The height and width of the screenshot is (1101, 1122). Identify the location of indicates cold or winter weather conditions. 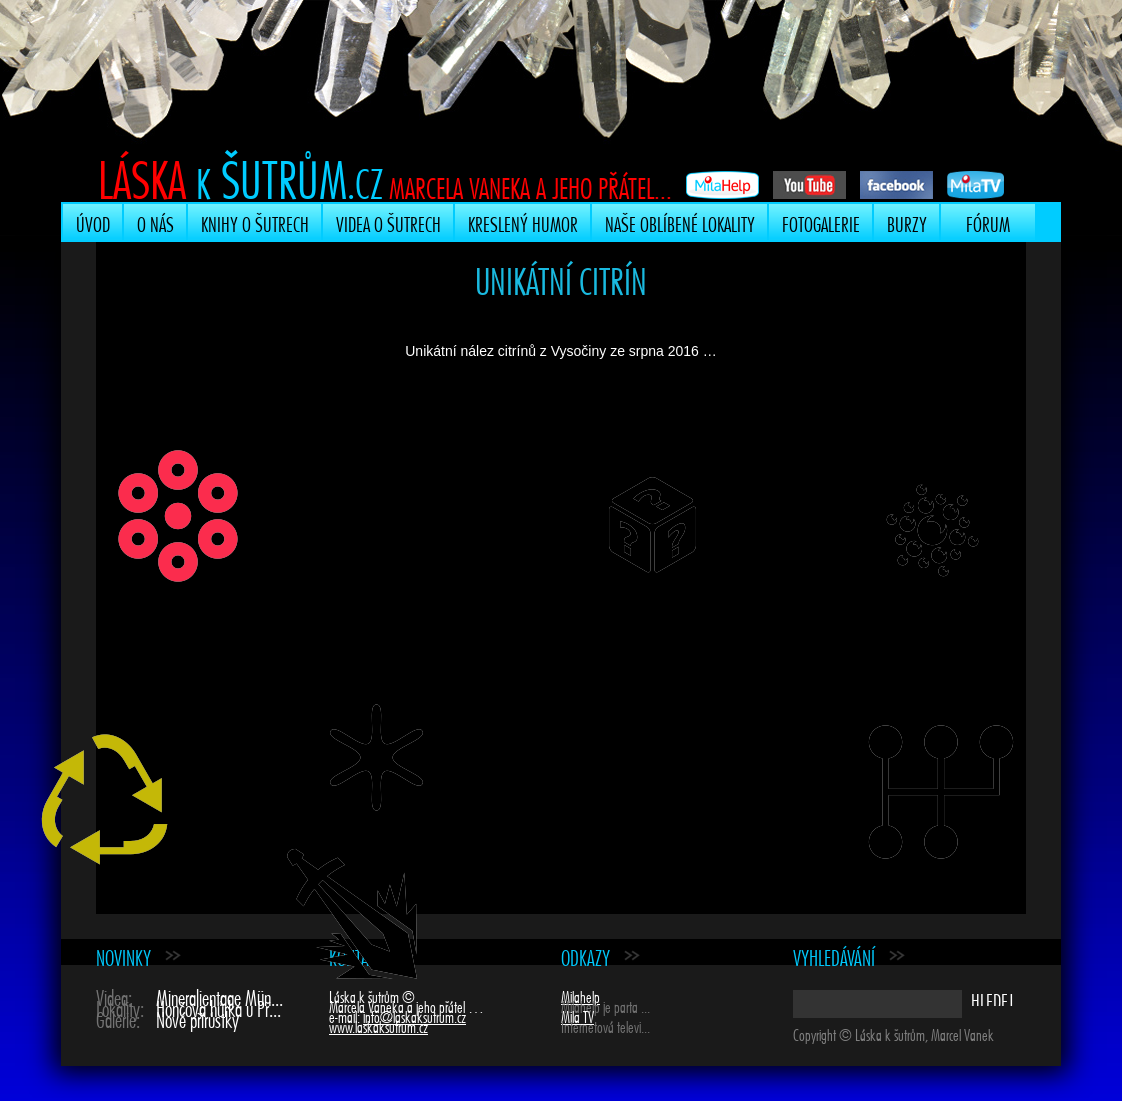
(376, 757).